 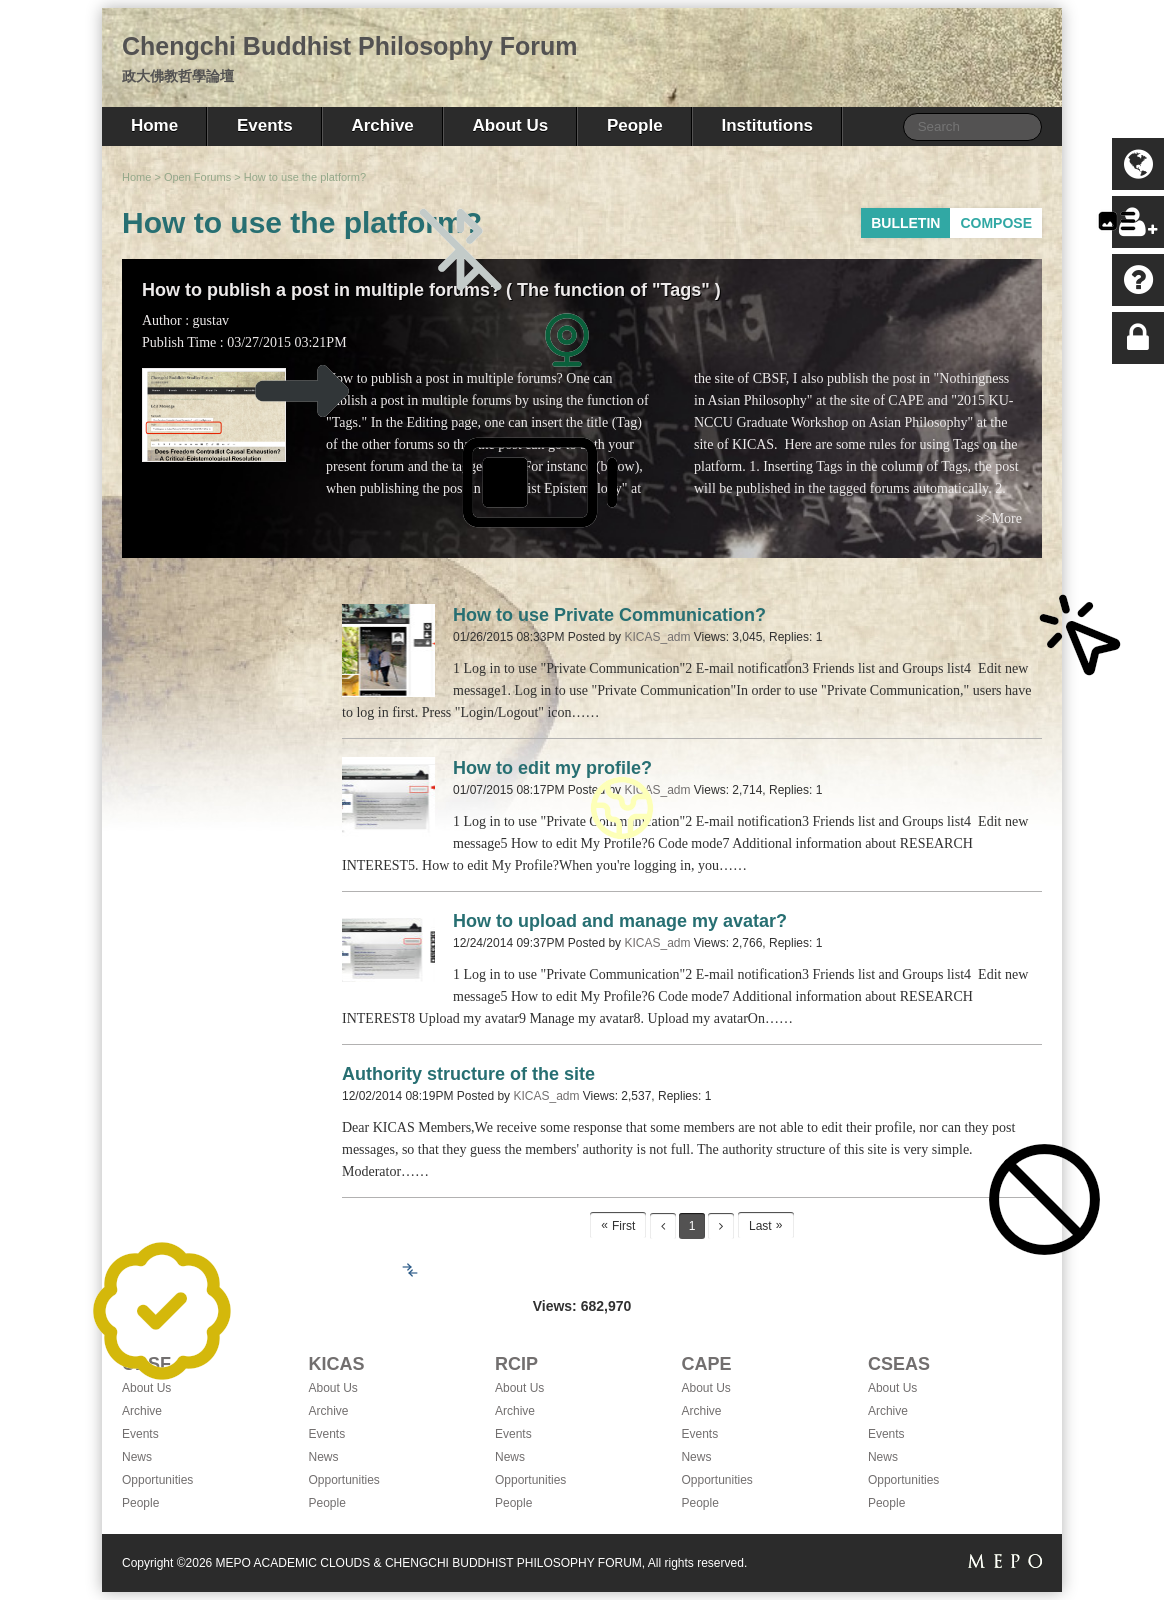 What do you see at coordinates (162, 1311) in the screenshot?
I see `indicates a verified account or profile` at bounding box center [162, 1311].